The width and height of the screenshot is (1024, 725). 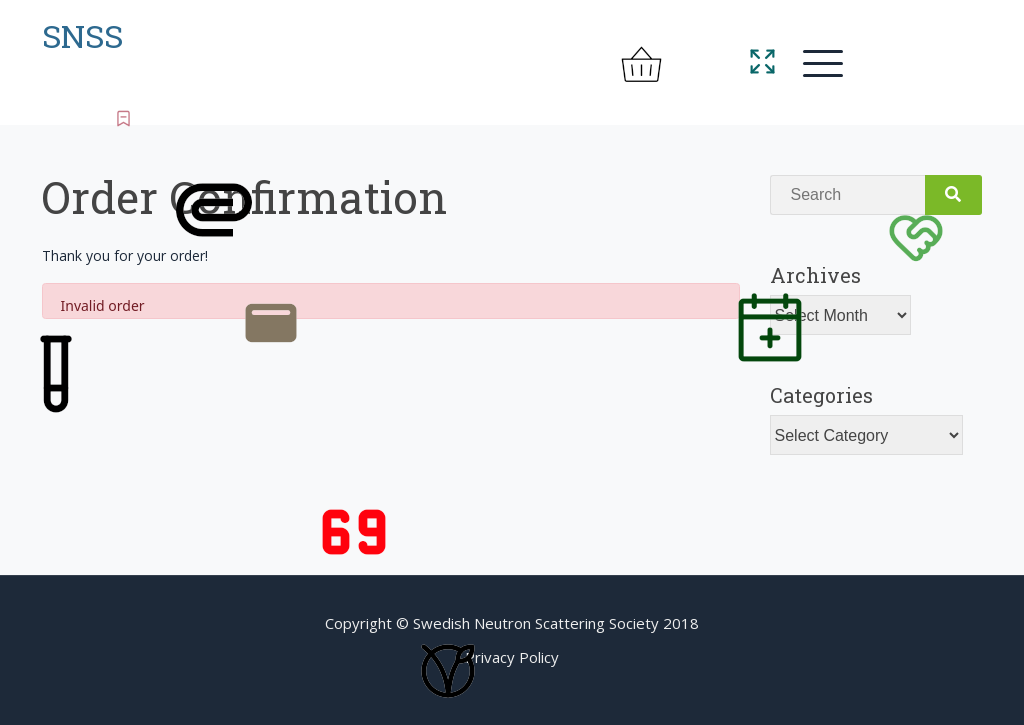 What do you see at coordinates (448, 671) in the screenshot?
I see `filter for vegan menu options` at bounding box center [448, 671].